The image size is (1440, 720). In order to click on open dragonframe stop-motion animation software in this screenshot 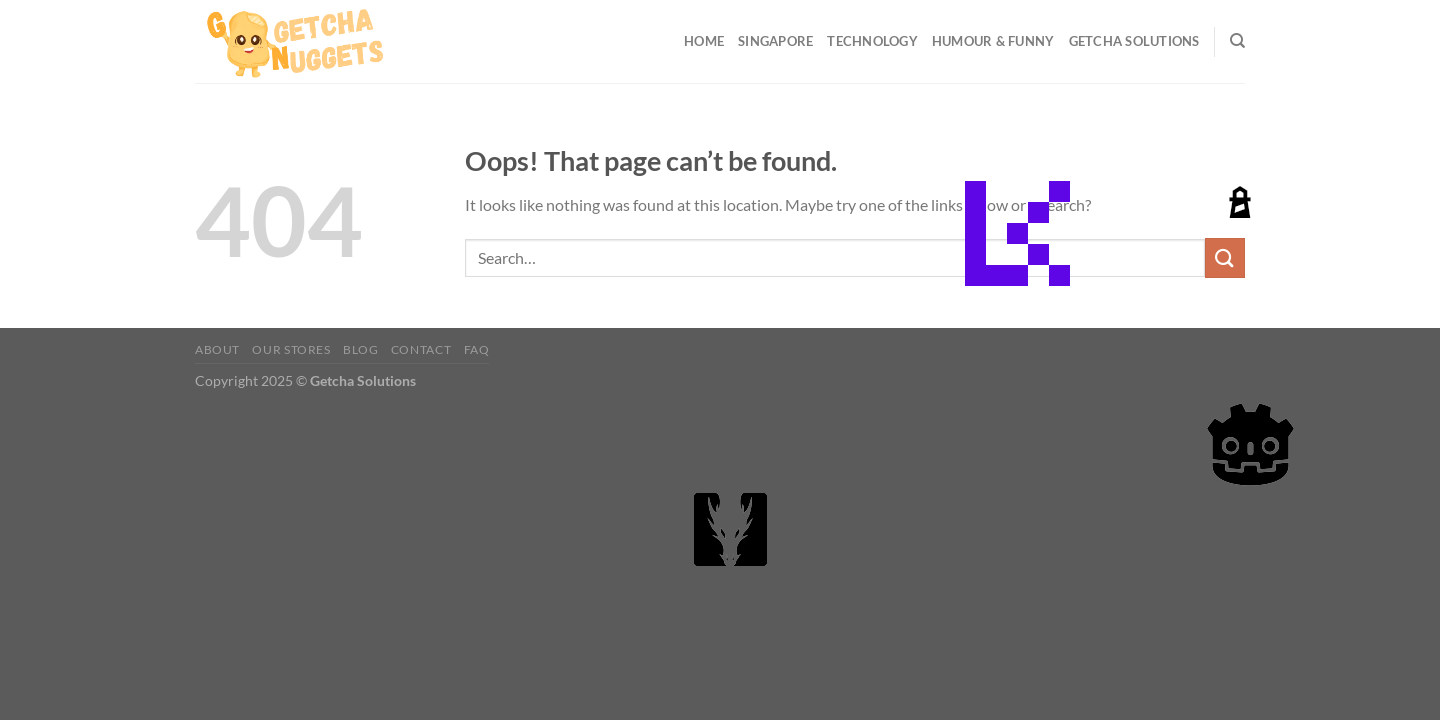, I will do `click(730, 529)`.